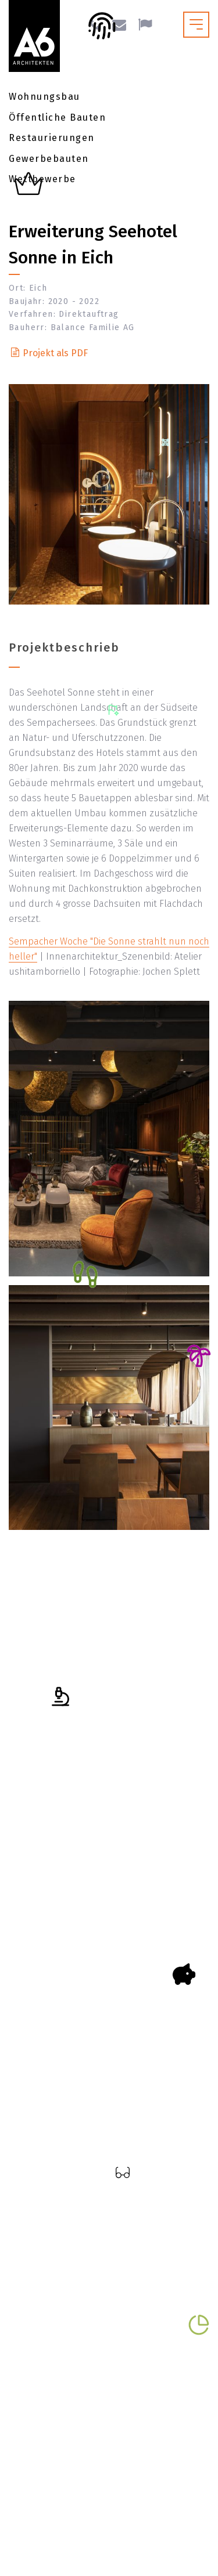  Describe the element at coordinates (184, 1974) in the screenshot. I see `access savings or piggy bank feature` at that location.